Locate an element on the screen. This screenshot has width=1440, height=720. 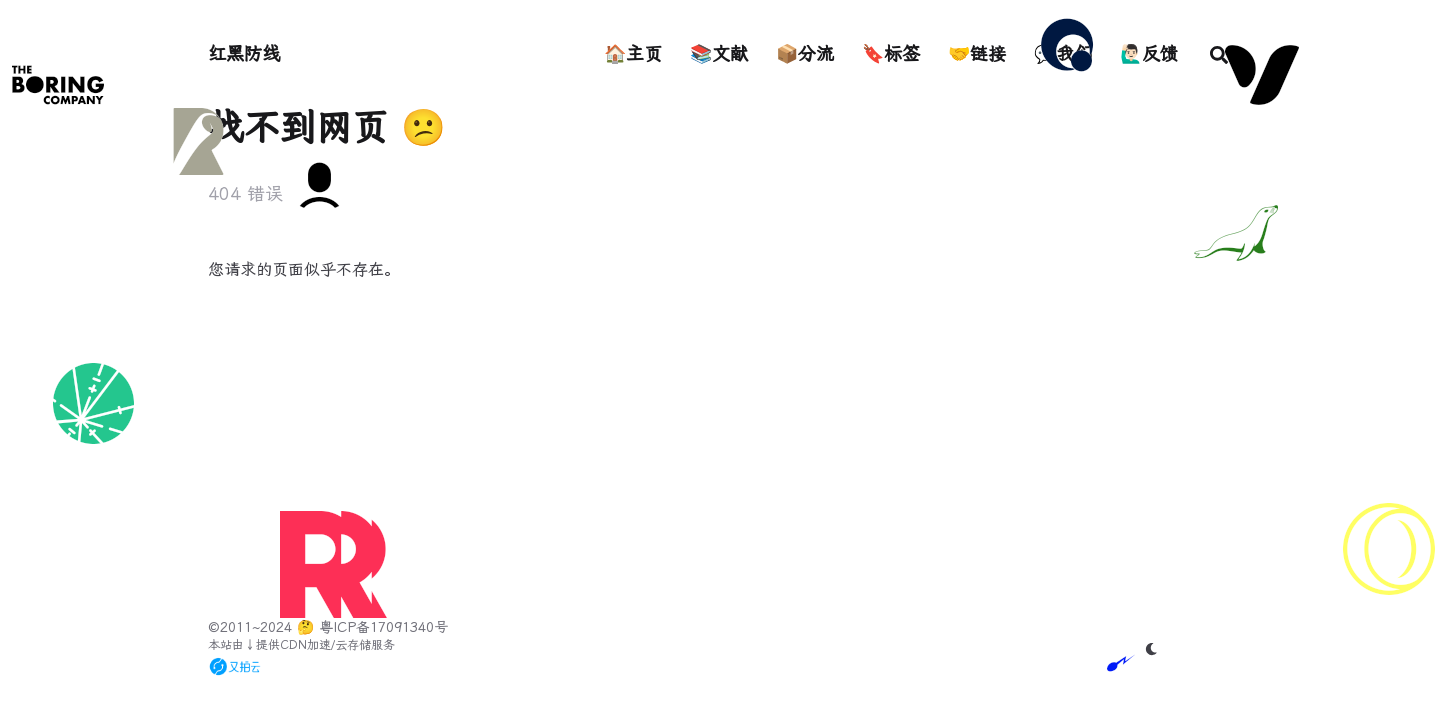
Rollup.js logo is located at coordinates (198, 141).